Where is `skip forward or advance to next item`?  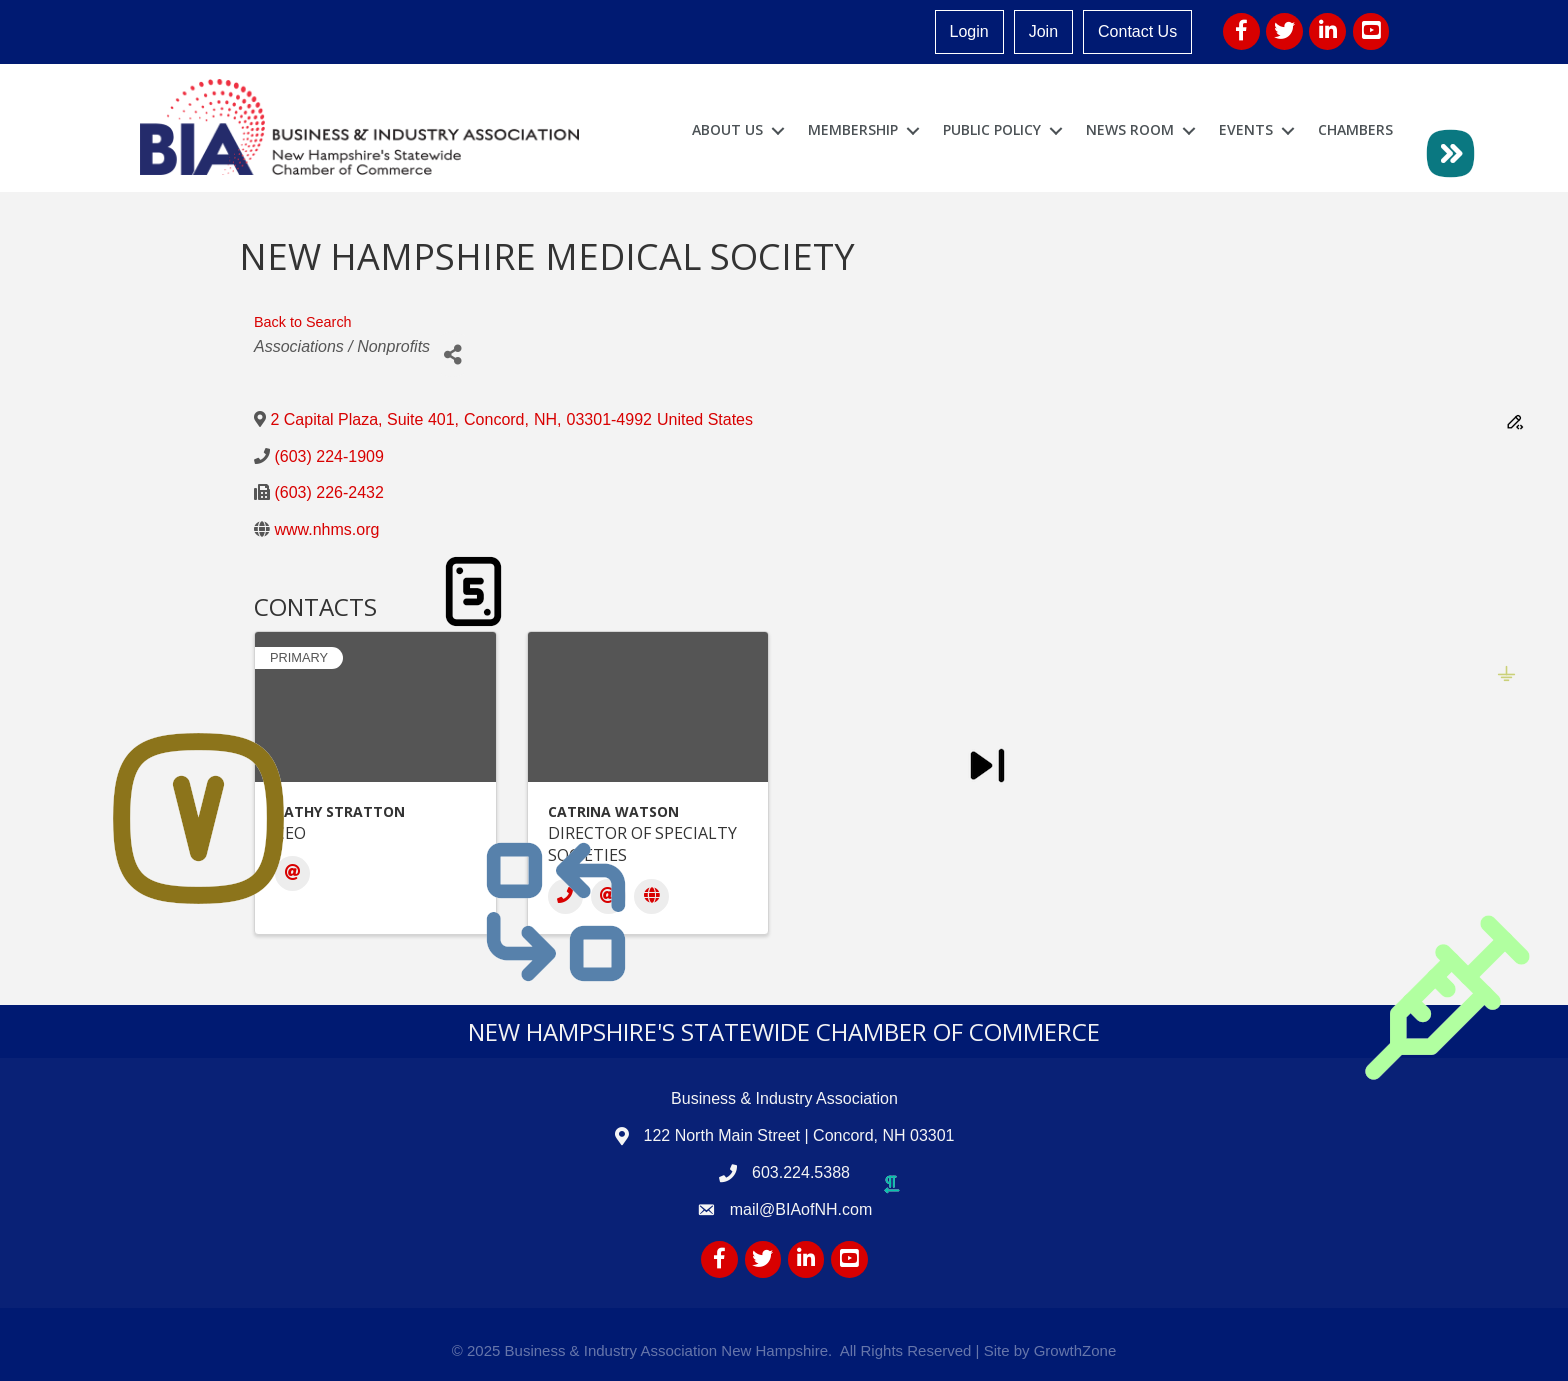
skip forward or advance to next item is located at coordinates (1450, 153).